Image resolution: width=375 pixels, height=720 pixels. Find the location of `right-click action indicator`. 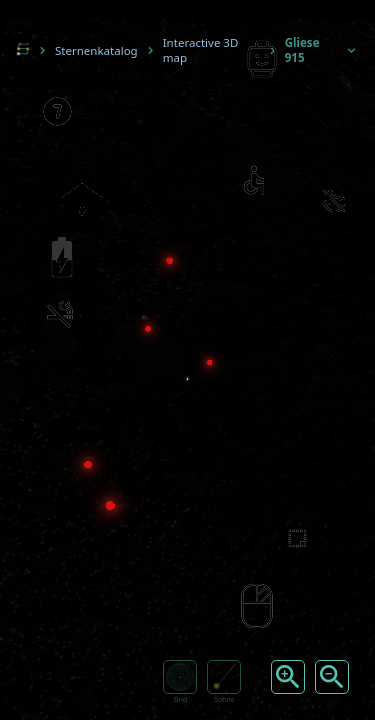

right-click action indicator is located at coordinates (257, 606).